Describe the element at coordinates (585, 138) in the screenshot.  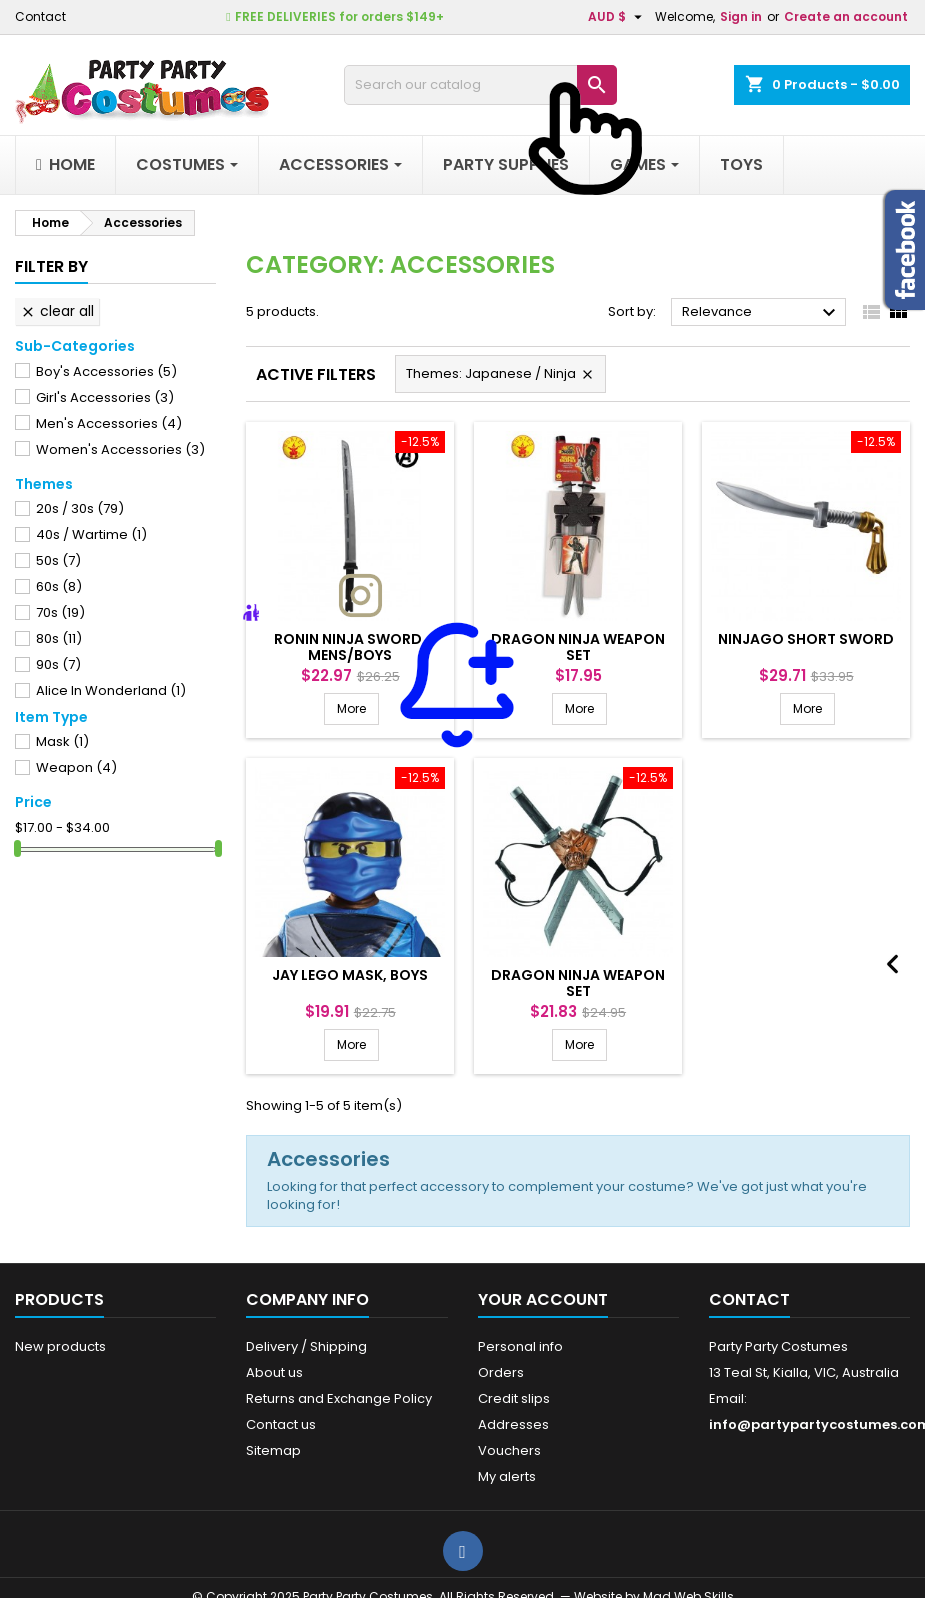
I see `tap or click to select an item` at that location.